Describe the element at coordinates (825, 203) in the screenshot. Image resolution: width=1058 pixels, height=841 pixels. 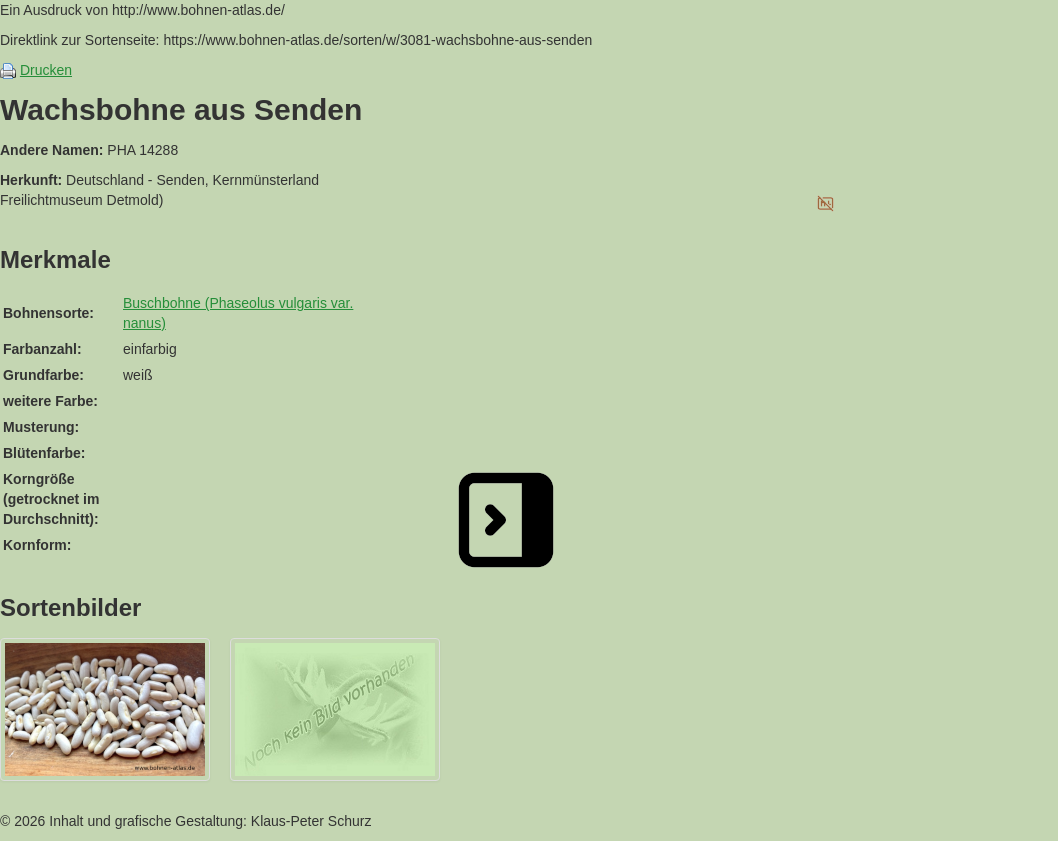
I see `disable markdown formatting` at that location.